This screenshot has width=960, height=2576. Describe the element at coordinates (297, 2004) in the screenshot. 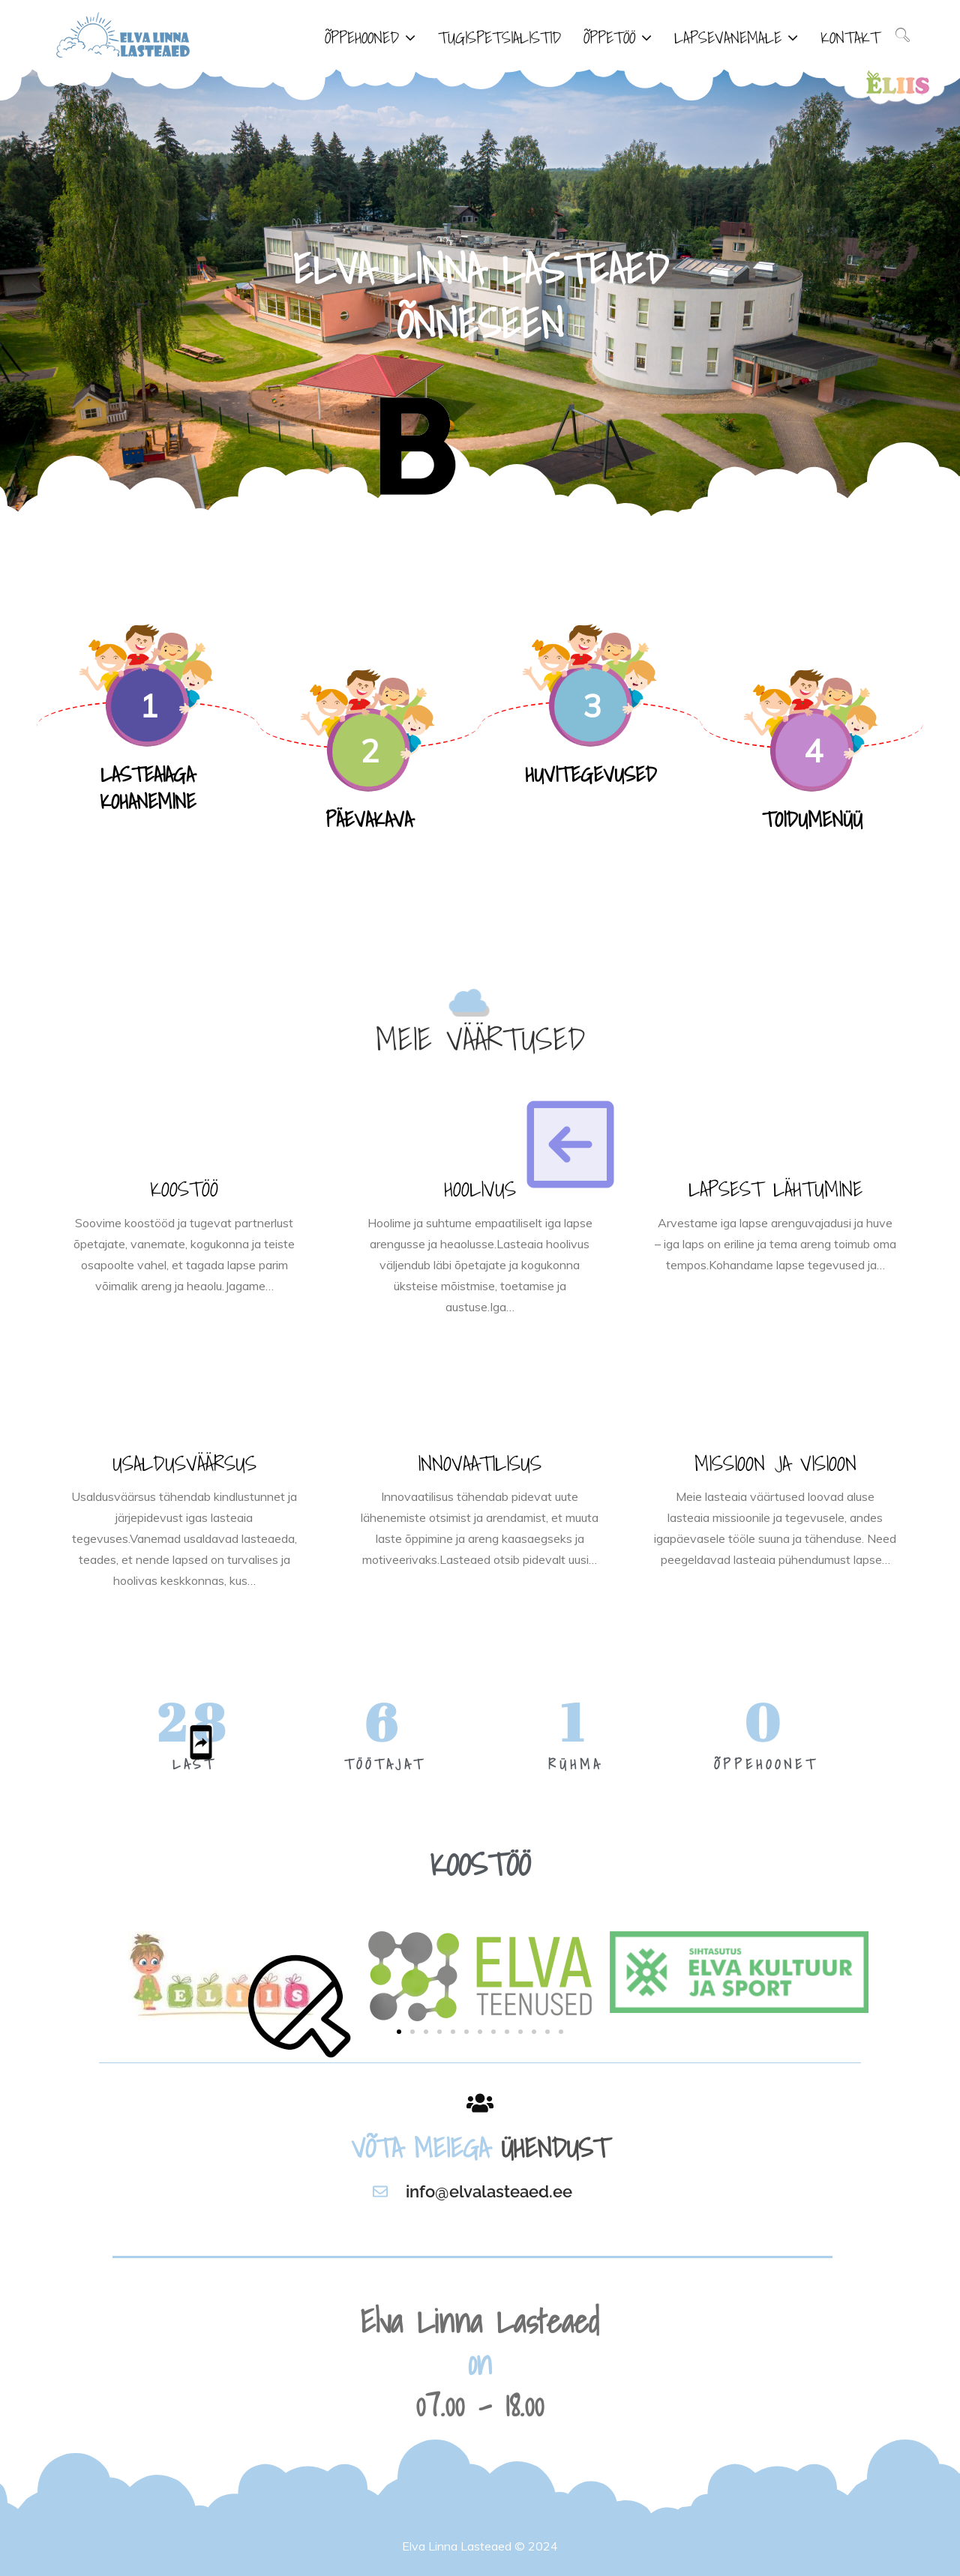

I see `access table tennis or ping pong game` at that location.